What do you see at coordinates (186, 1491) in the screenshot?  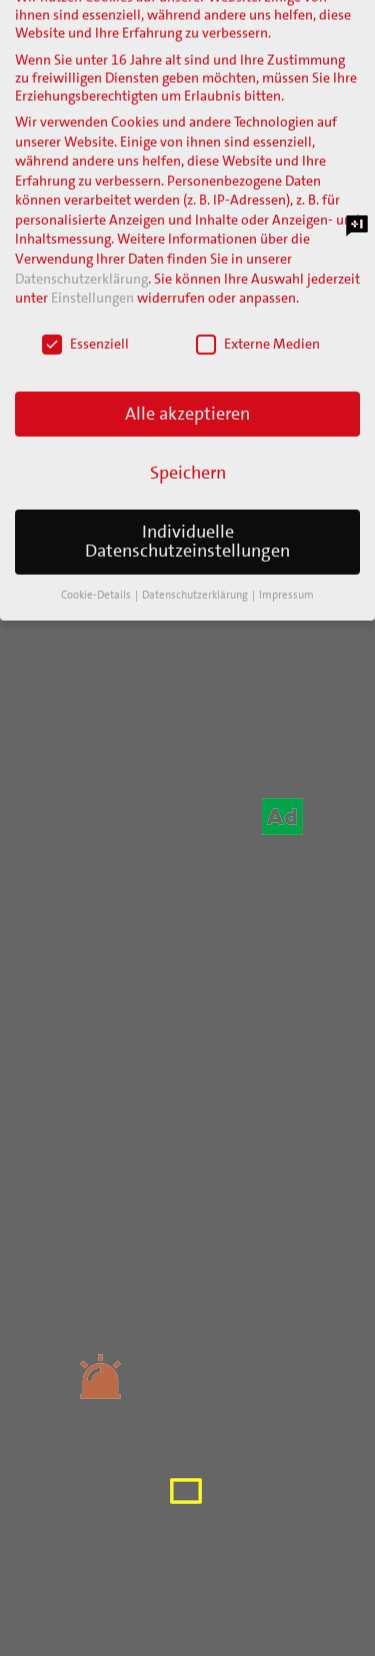 I see `draw a rectangle shape` at bounding box center [186, 1491].